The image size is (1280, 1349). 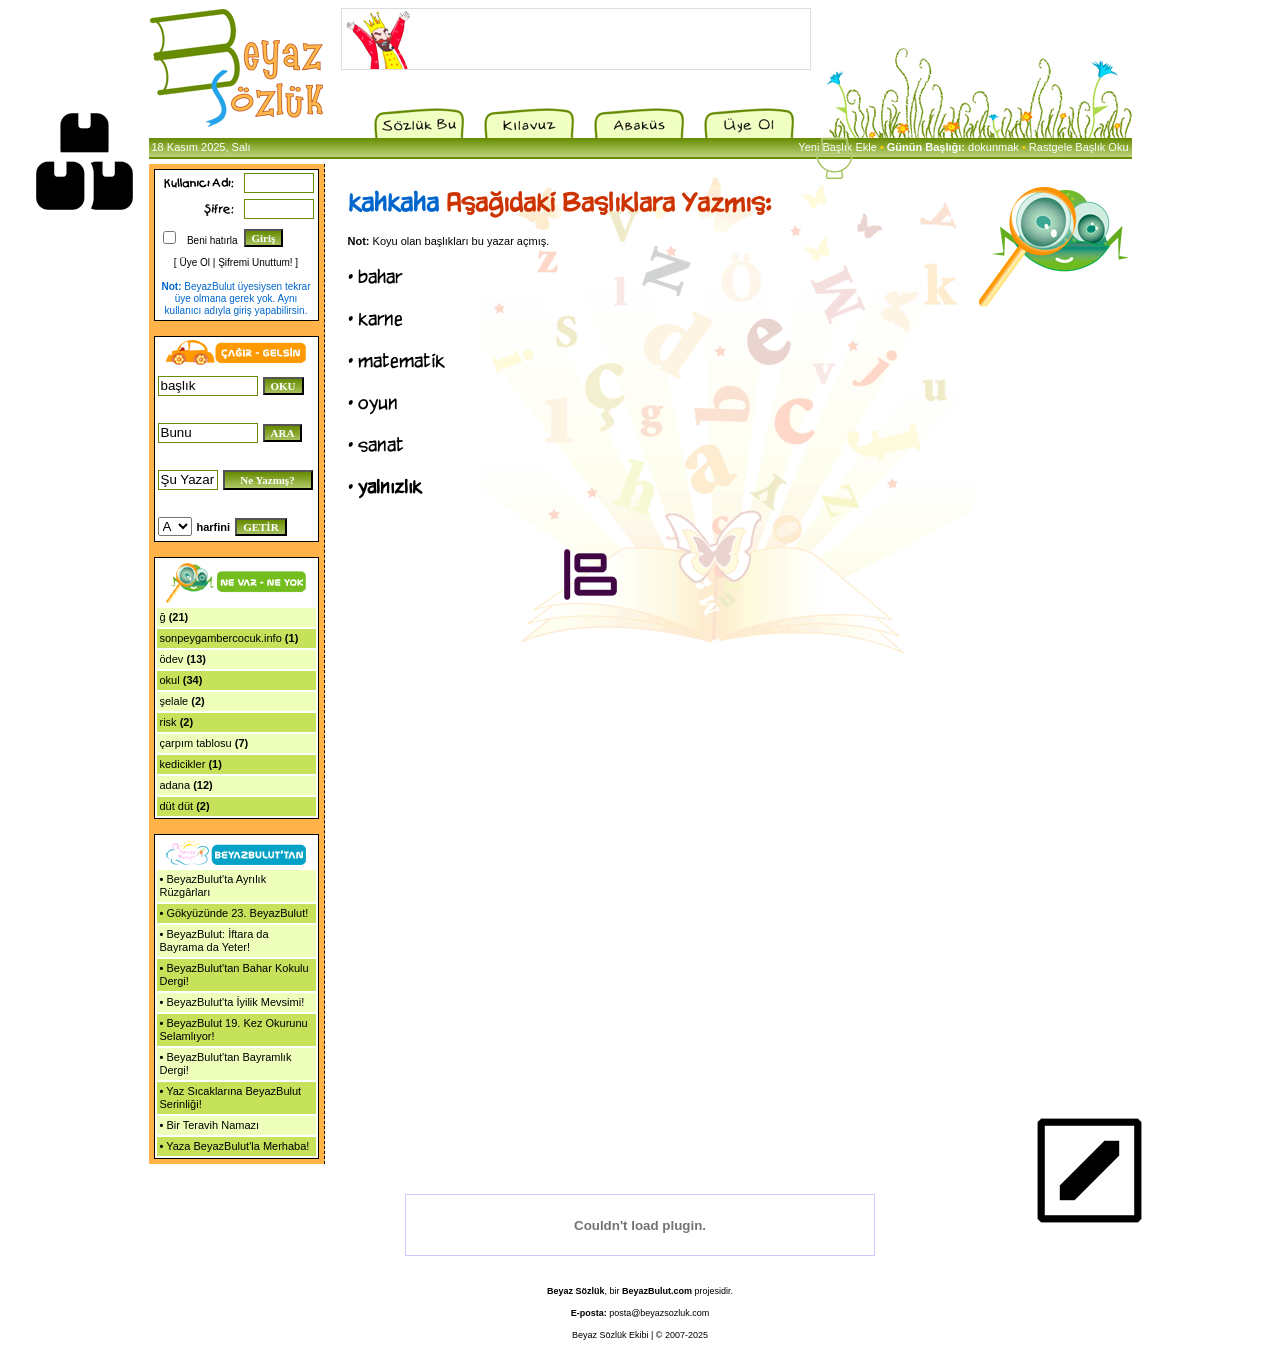 I want to click on indicates a file ignored in diff comparison, so click(x=1089, y=1170).